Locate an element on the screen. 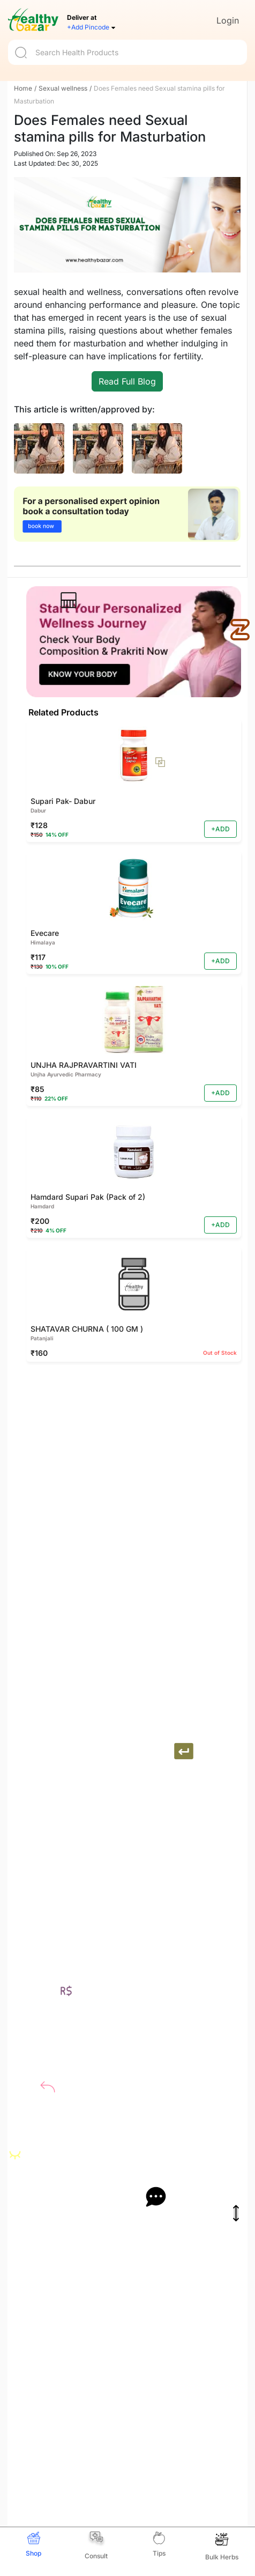 This screenshot has height=2576, width=255. reply to a message is located at coordinates (48, 2087).